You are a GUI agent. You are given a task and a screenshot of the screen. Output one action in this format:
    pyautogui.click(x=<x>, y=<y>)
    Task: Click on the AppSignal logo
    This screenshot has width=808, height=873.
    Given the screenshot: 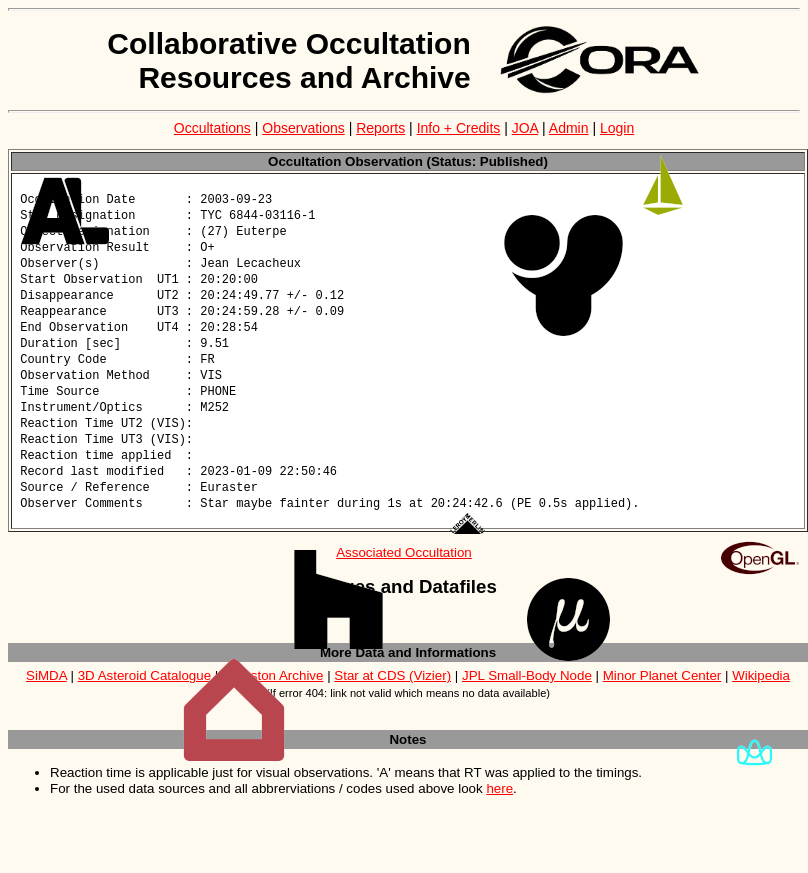 What is the action you would take?
    pyautogui.click(x=754, y=752)
    